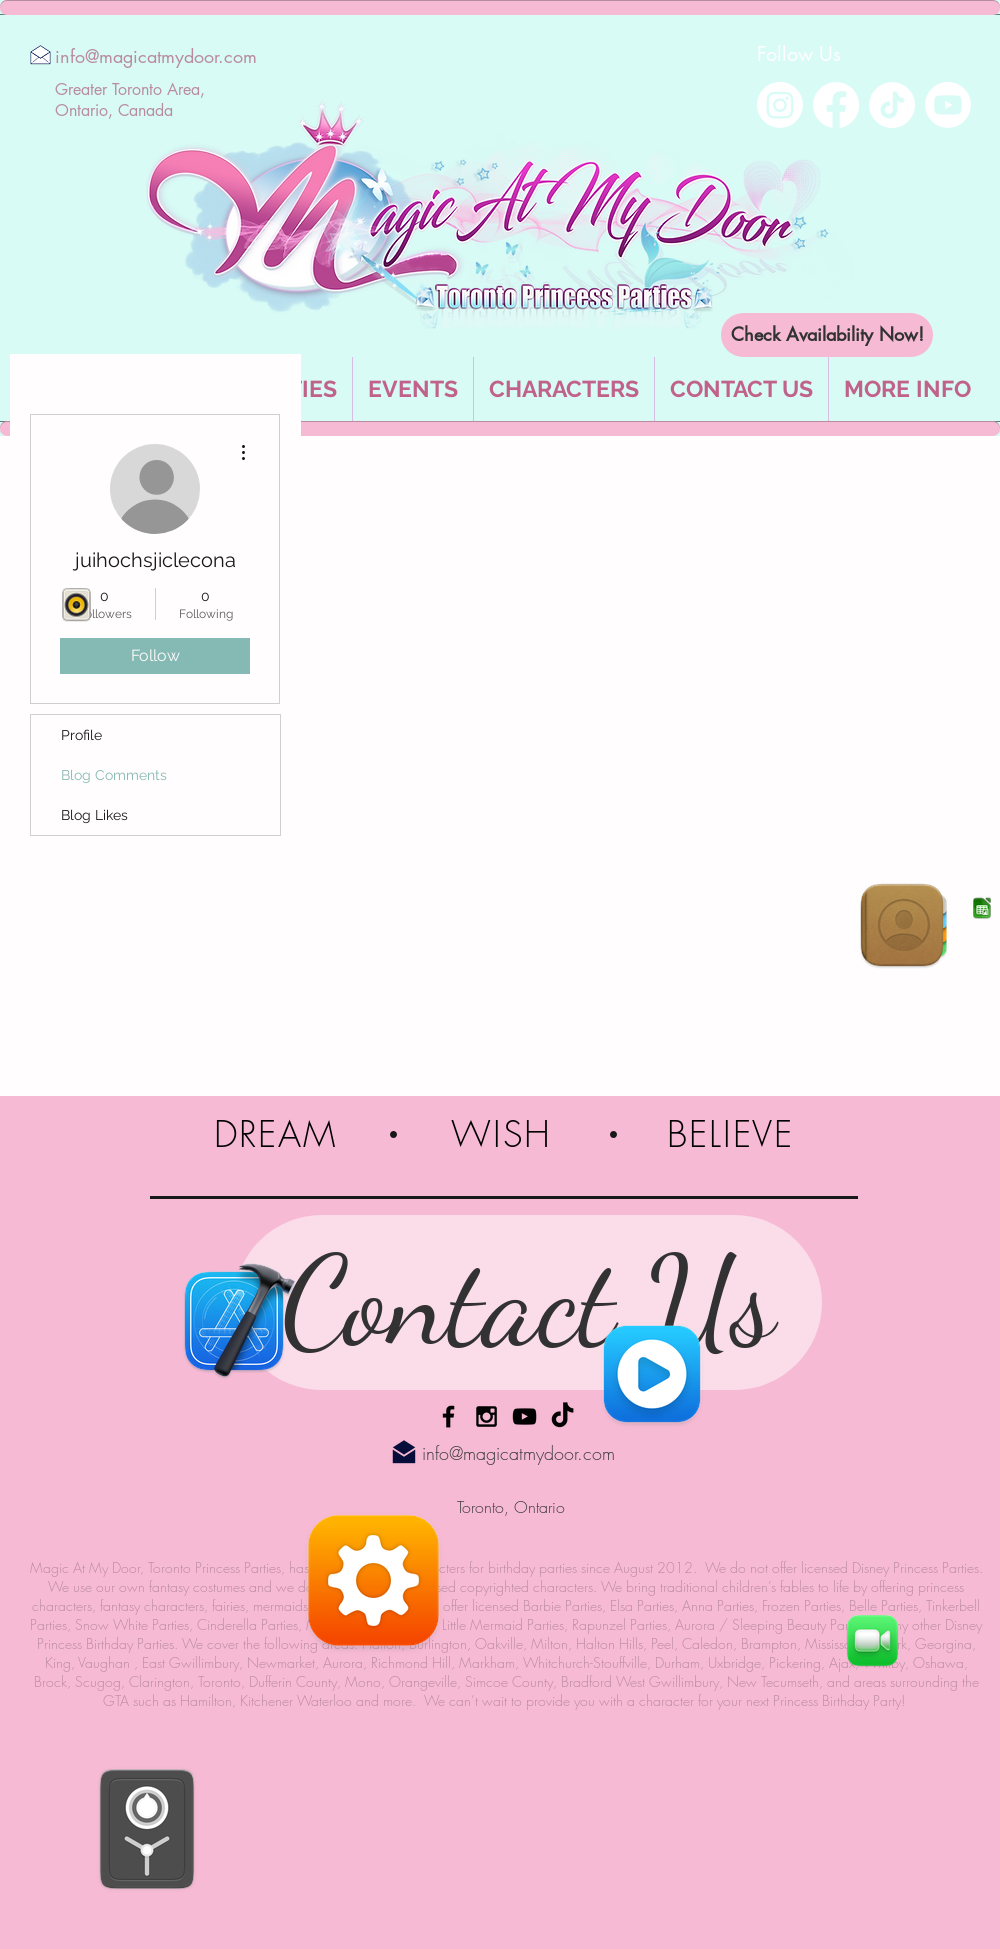  What do you see at coordinates (872, 1640) in the screenshot?
I see `open FaceTime to start a video call` at bounding box center [872, 1640].